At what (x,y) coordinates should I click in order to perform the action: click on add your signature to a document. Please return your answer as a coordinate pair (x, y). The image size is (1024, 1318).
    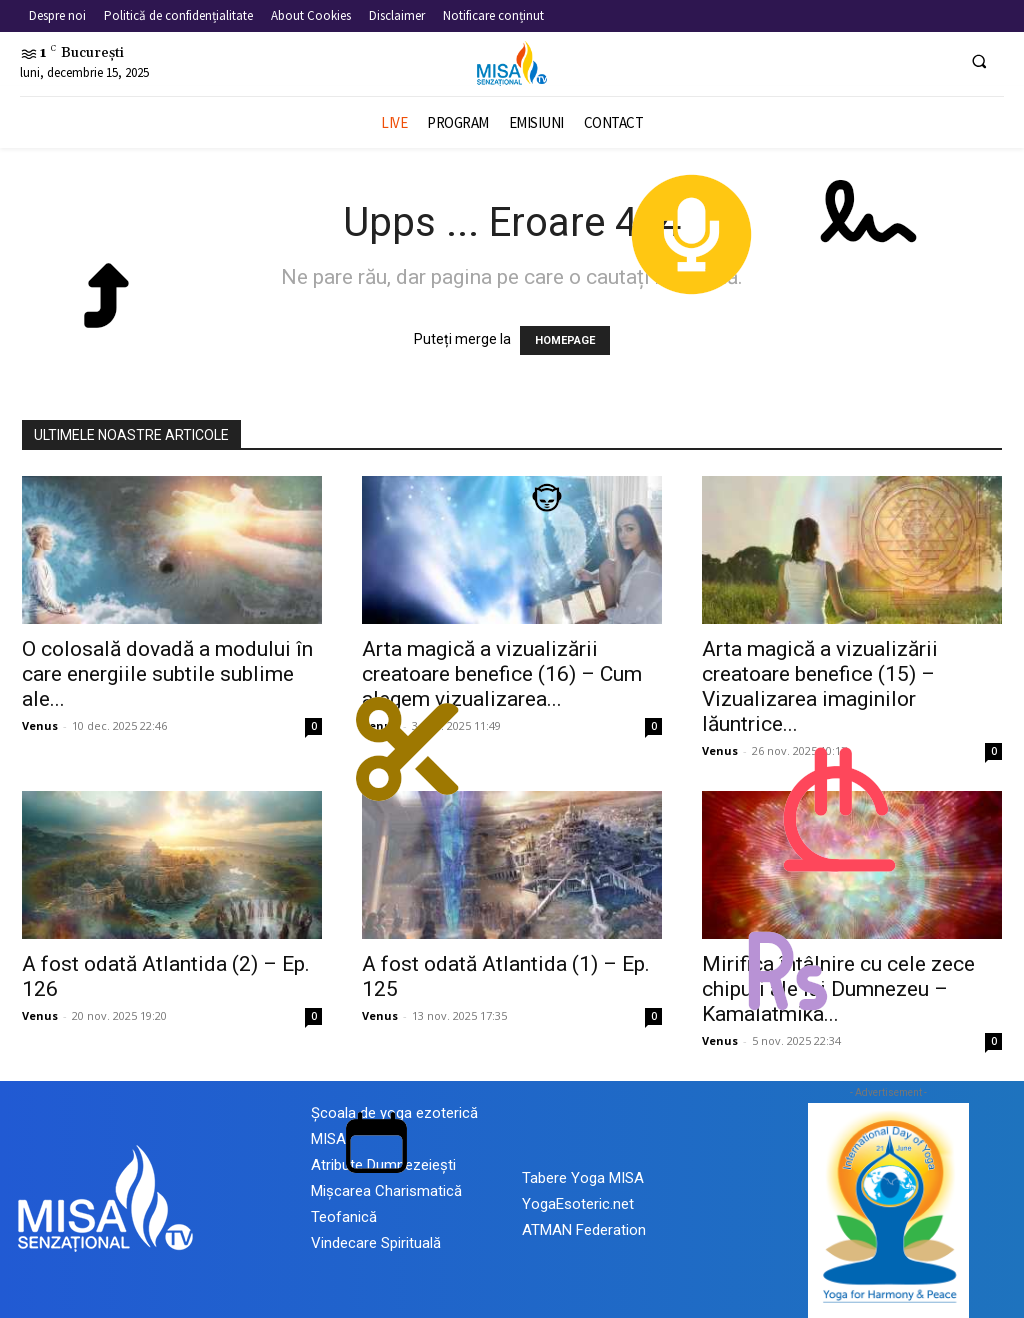
    Looking at the image, I should click on (868, 213).